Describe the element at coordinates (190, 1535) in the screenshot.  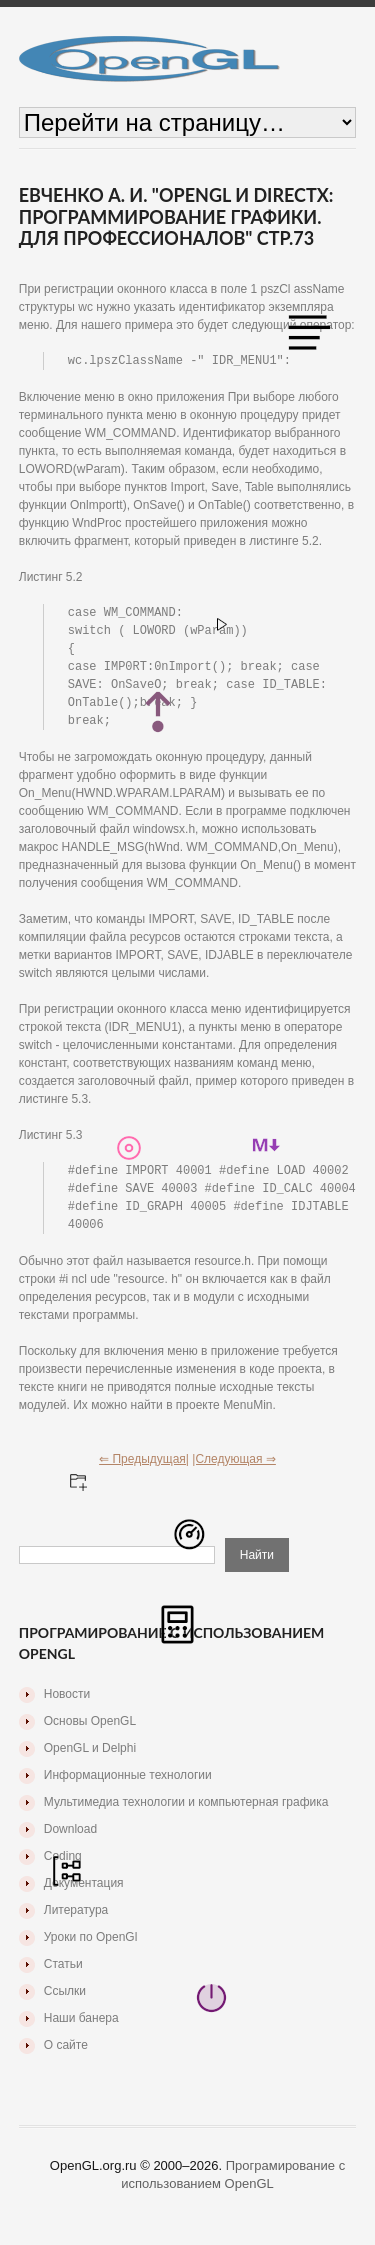
I see `access the dashboard overview` at that location.